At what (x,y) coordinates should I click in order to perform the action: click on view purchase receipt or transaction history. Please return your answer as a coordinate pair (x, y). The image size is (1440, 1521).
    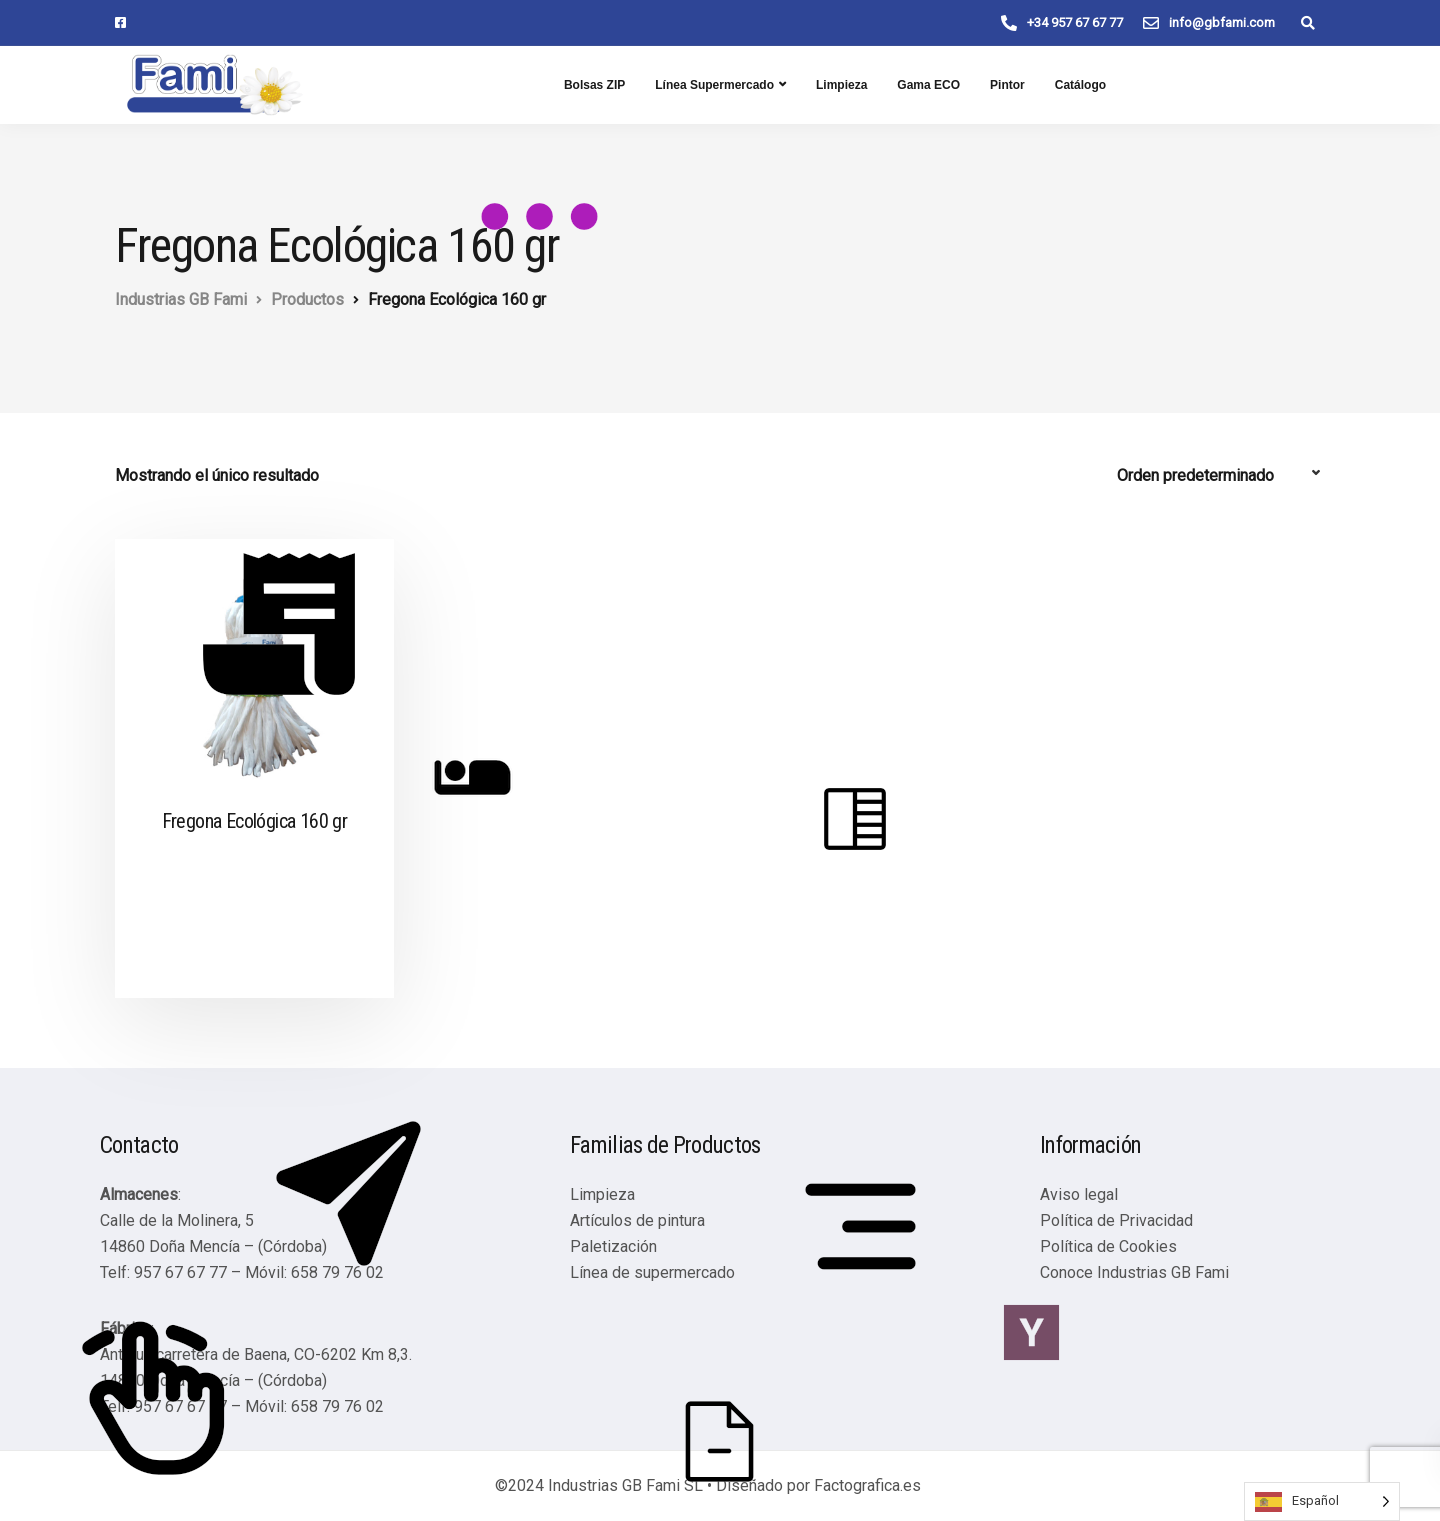
    Looking at the image, I should click on (279, 624).